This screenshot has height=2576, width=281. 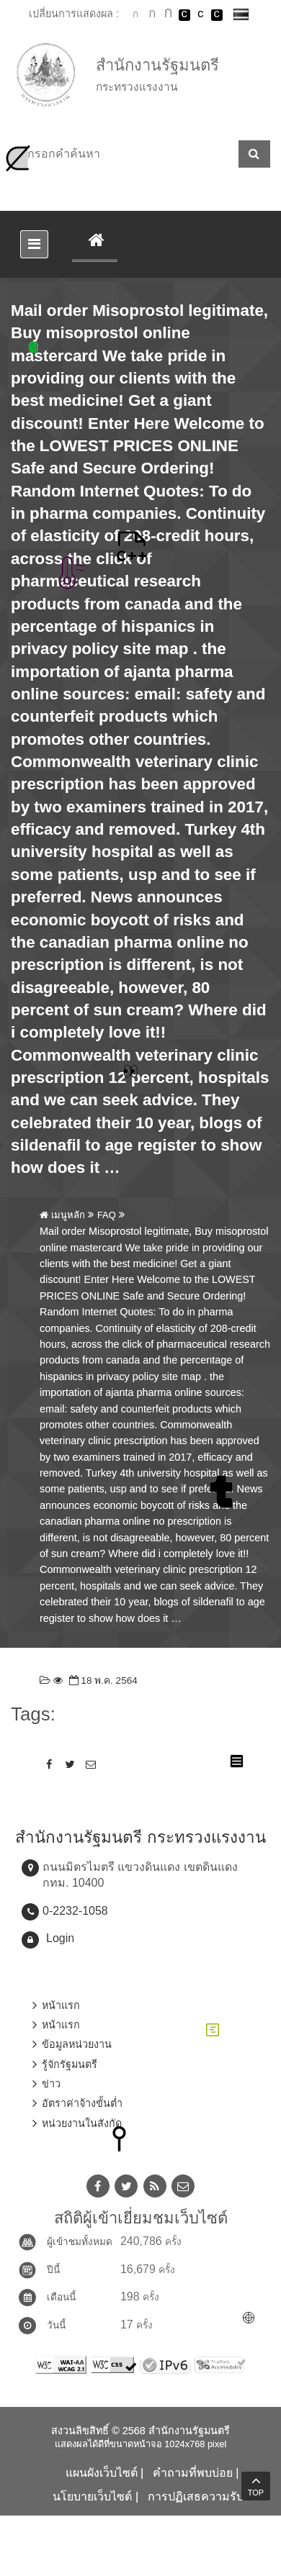 What do you see at coordinates (132, 548) in the screenshot?
I see `open a C++ source code file` at bounding box center [132, 548].